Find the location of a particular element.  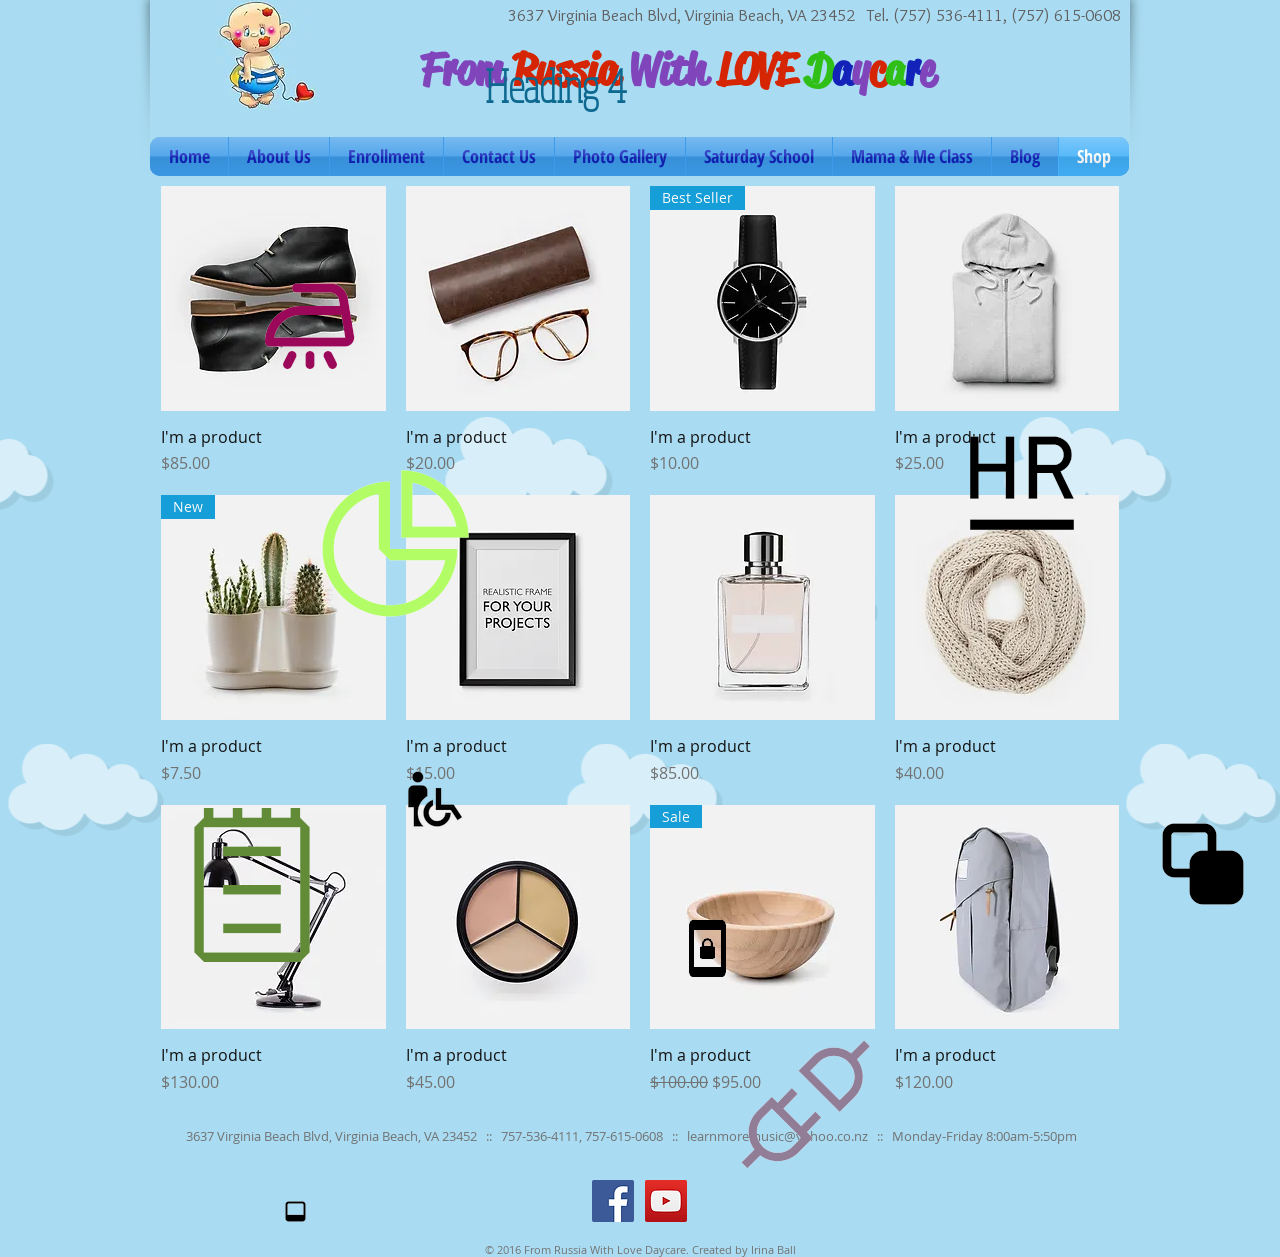

copy to clipboard is located at coordinates (1203, 864).